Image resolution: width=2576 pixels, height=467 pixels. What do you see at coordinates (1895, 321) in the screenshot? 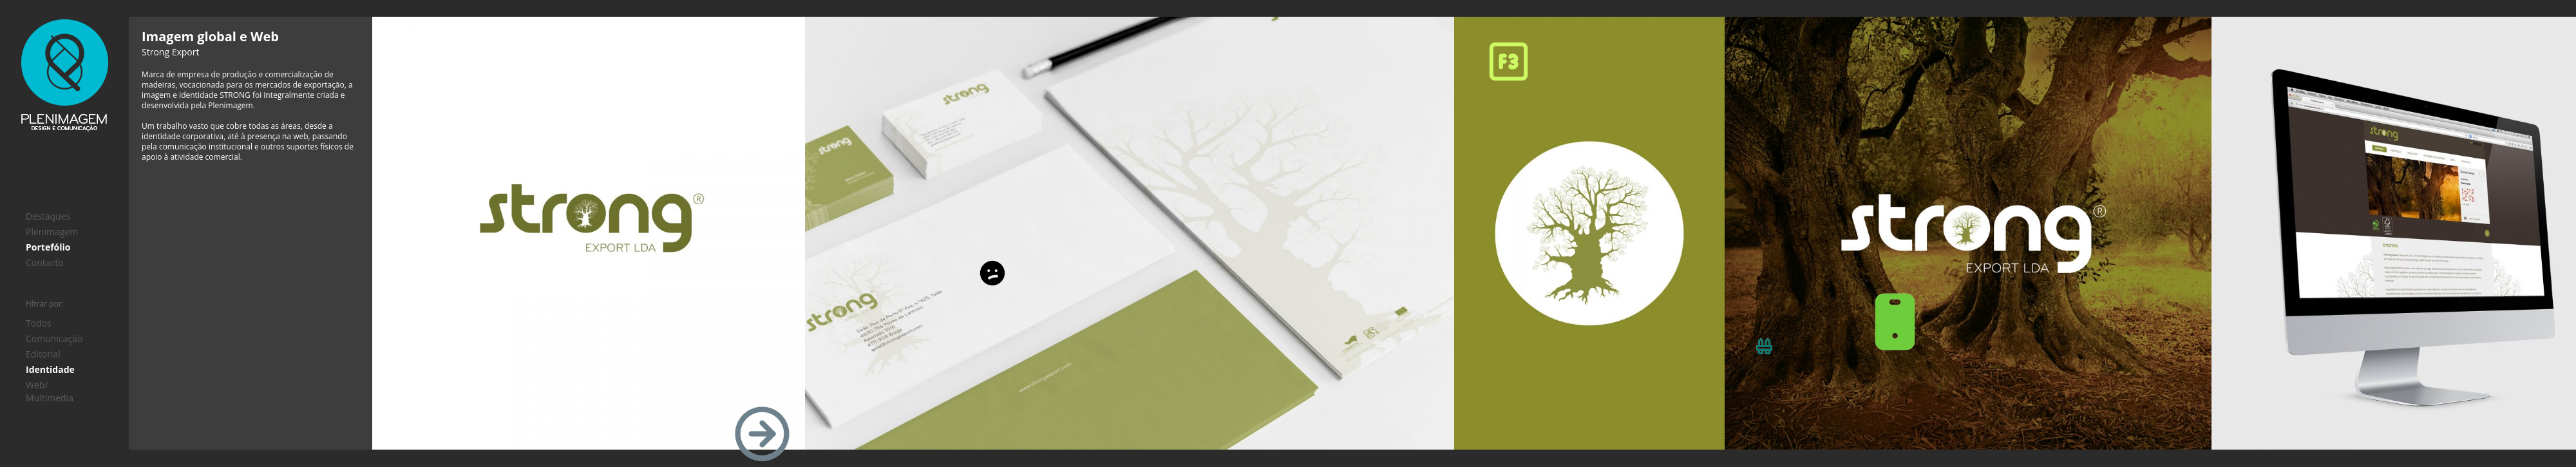
I see `switch to mobile view` at bounding box center [1895, 321].